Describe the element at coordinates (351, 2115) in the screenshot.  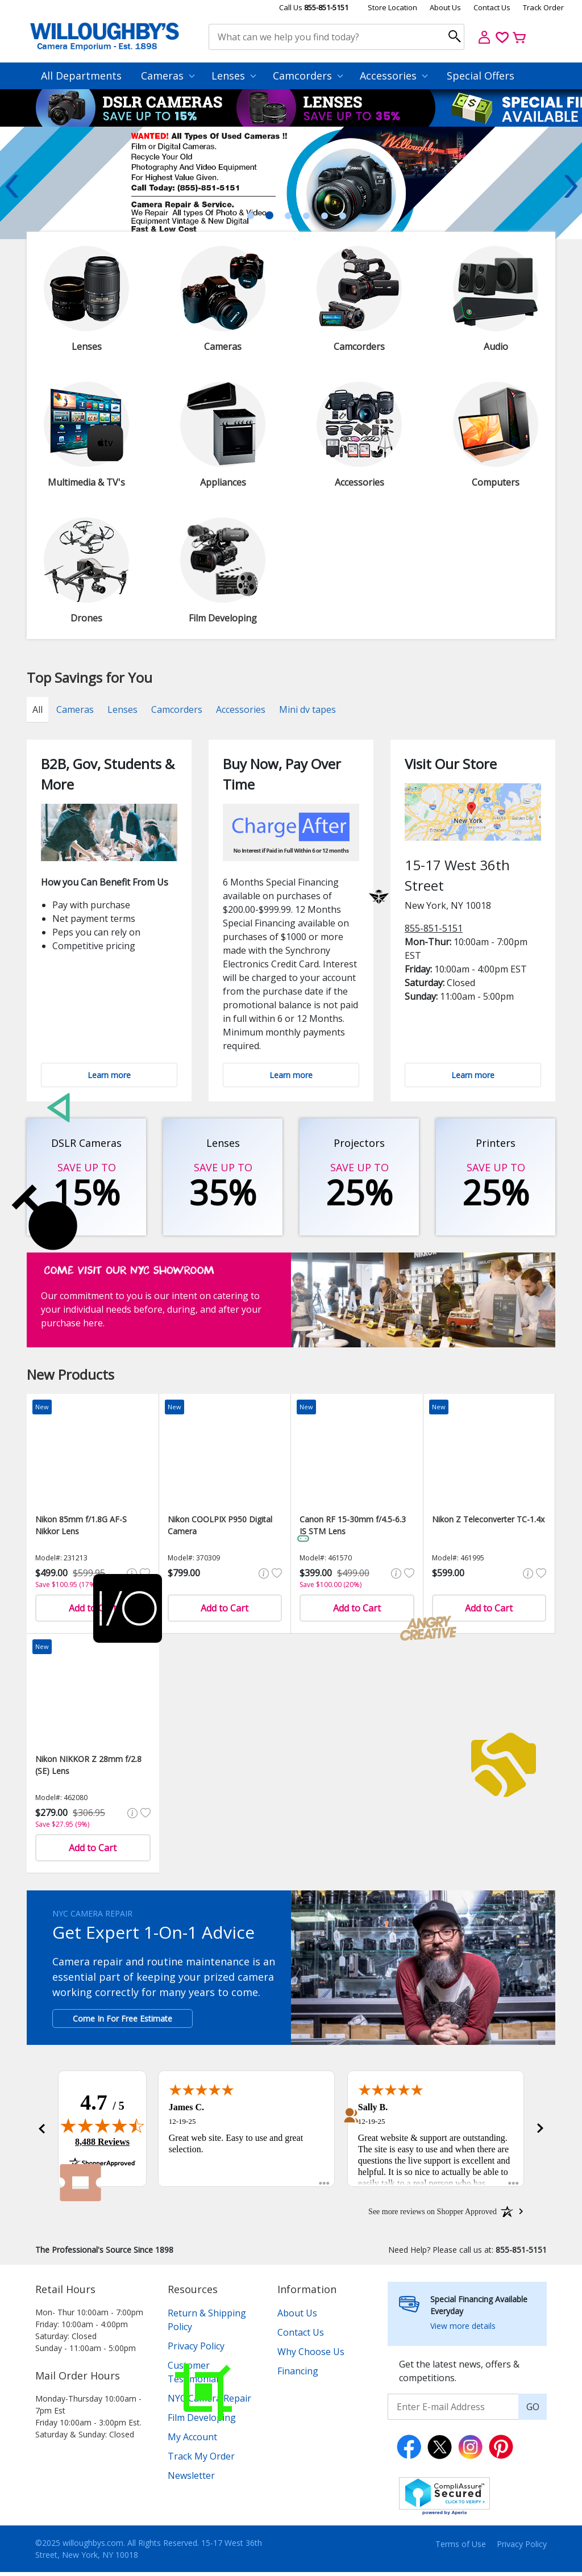
I see `view group members` at that location.